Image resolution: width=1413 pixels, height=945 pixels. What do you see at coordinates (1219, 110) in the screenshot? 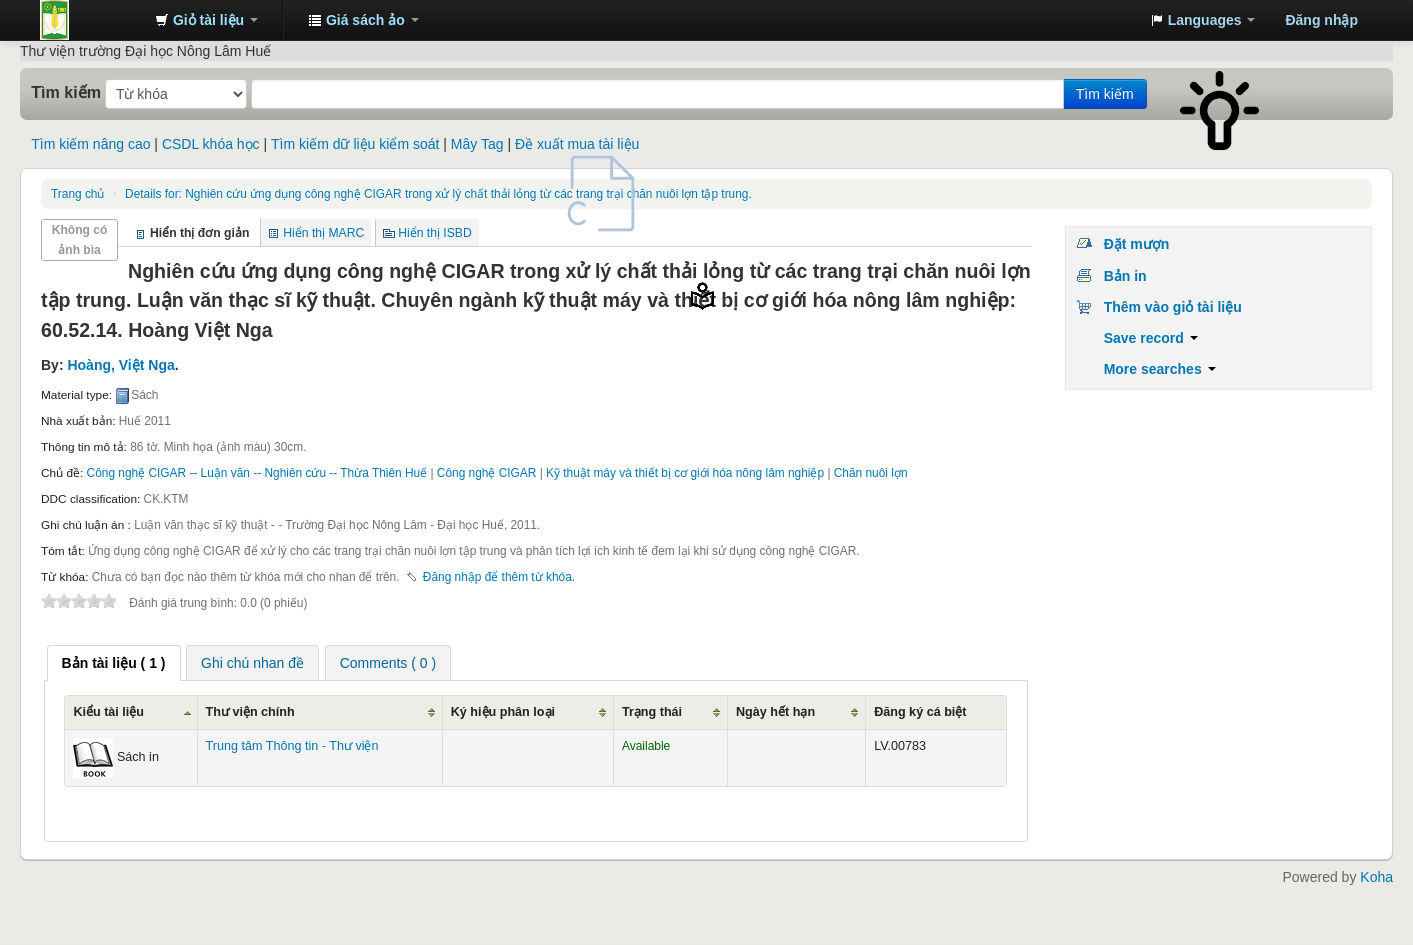
I see `access tips or suggestions` at bounding box center [1219, 110].